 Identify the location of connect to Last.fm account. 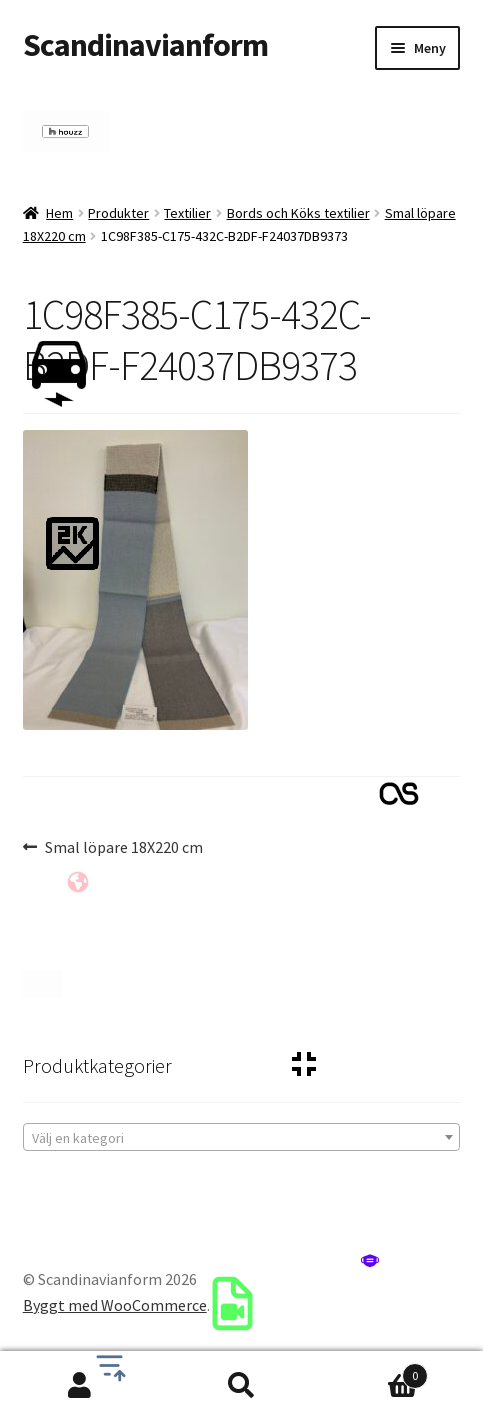
(399, 793).